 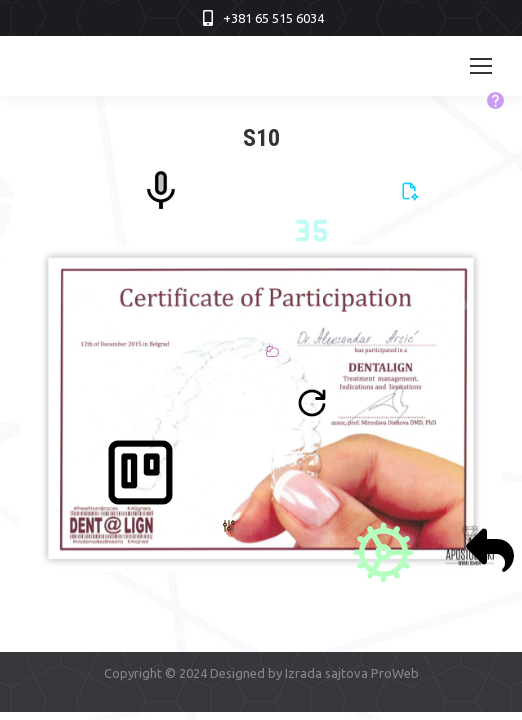 What do you see at coordinates (161, 189) in the screenshot?
I see `tap to use voice input` at bounding box center [161, 189].